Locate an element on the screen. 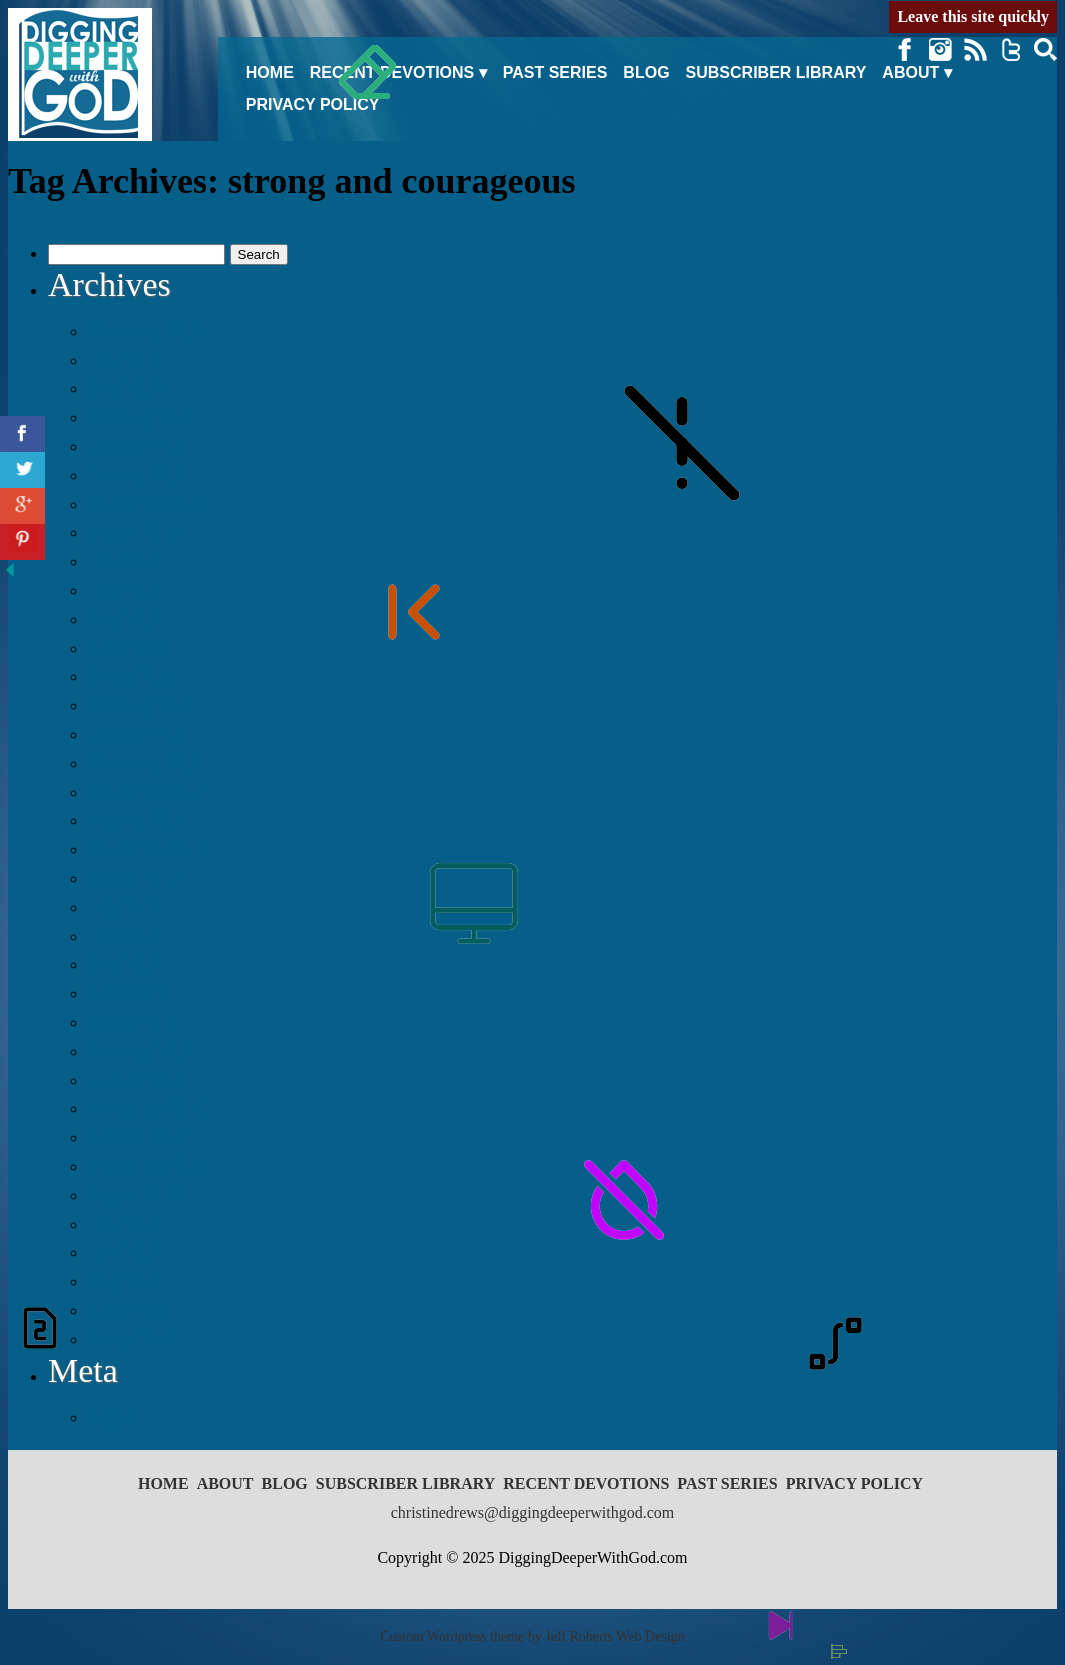  skip to the next track is located at coordinates (780, 1625).